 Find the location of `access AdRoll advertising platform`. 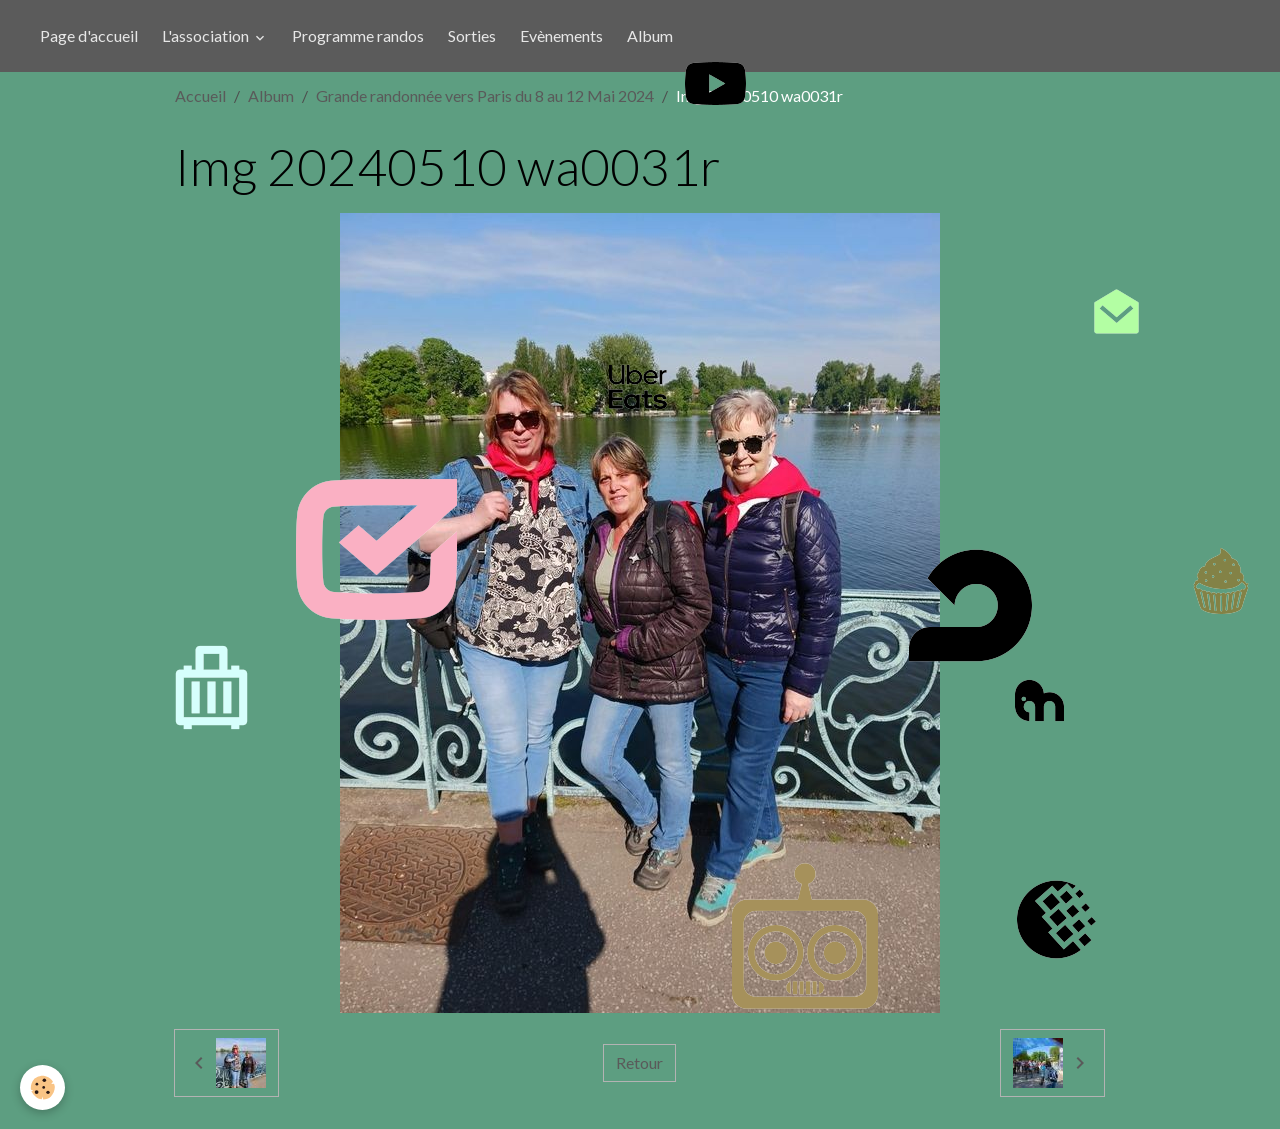

access AdRoll advertising platform is located at coordinates (970, 605).